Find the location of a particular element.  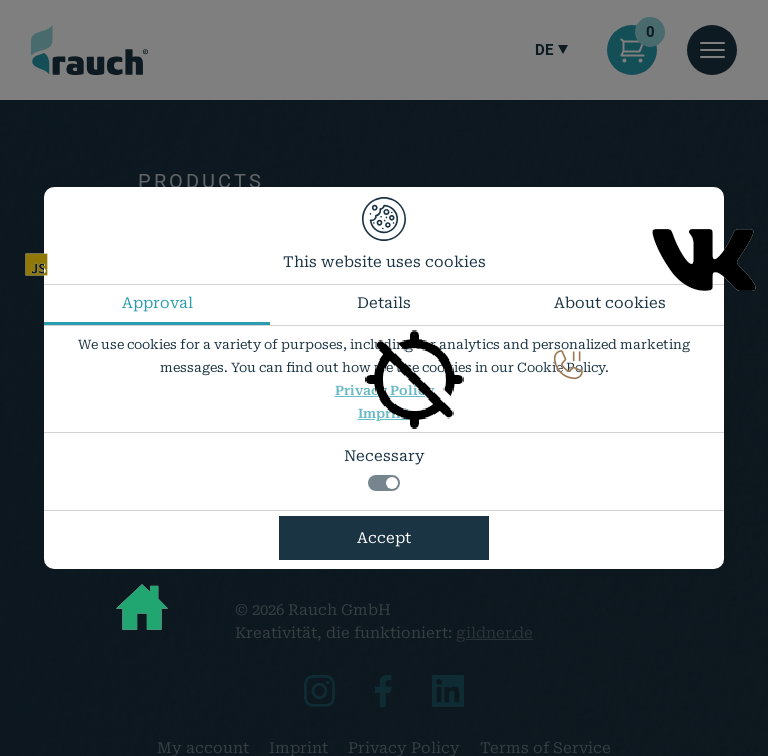

open VK social network is located at coordinates (704, 260).